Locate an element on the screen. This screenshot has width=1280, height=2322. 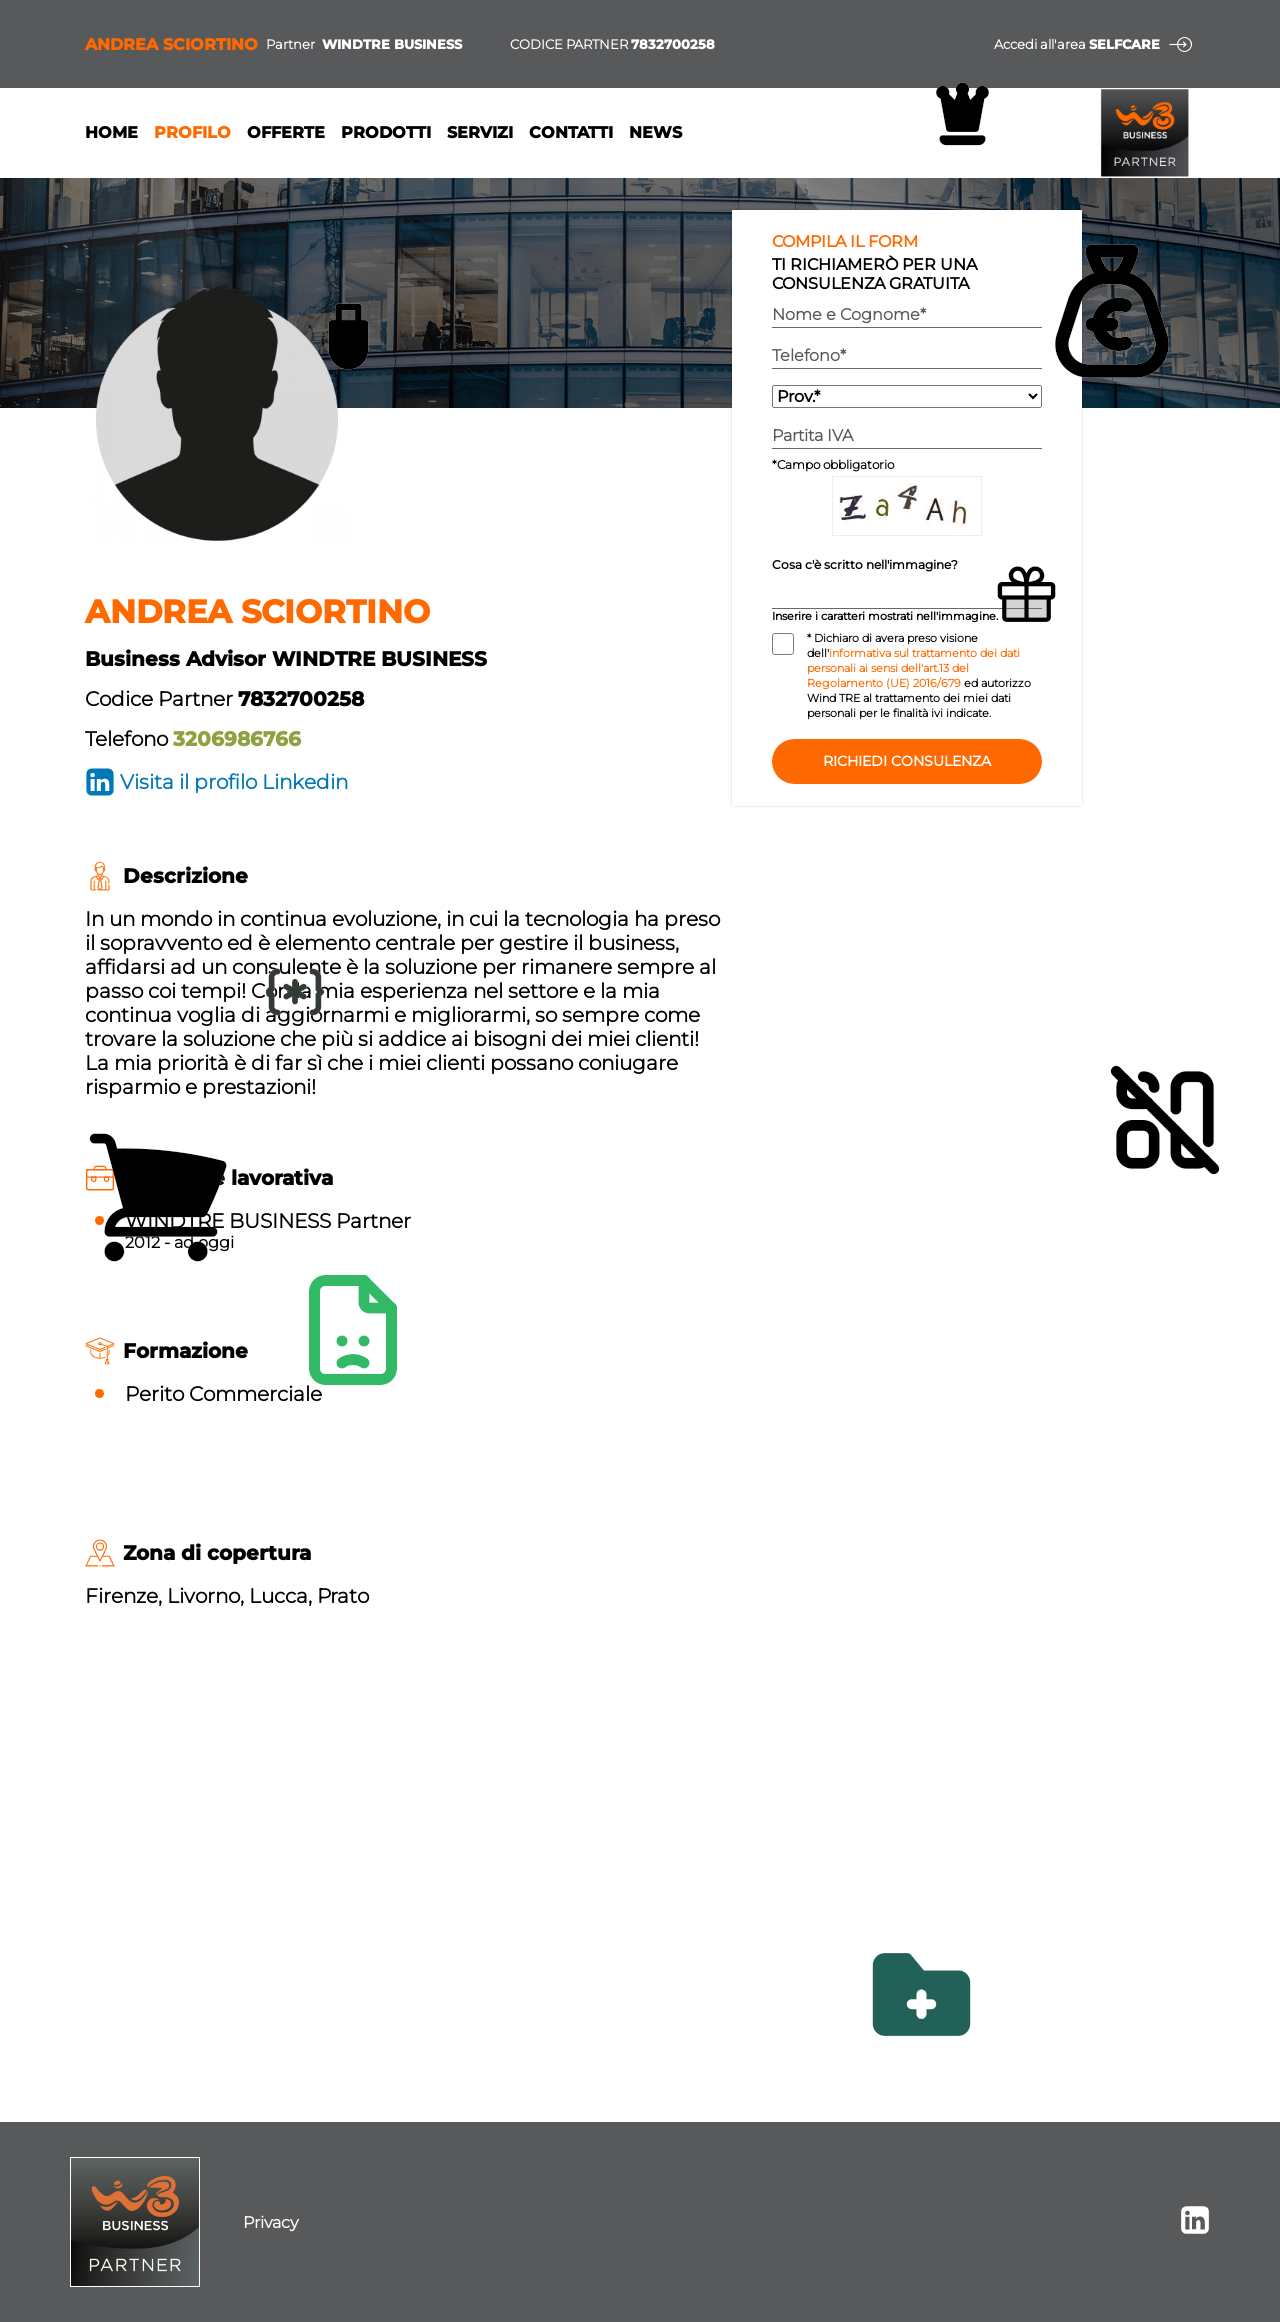
select queen piece in chess game is located at coordinates (962, 115).